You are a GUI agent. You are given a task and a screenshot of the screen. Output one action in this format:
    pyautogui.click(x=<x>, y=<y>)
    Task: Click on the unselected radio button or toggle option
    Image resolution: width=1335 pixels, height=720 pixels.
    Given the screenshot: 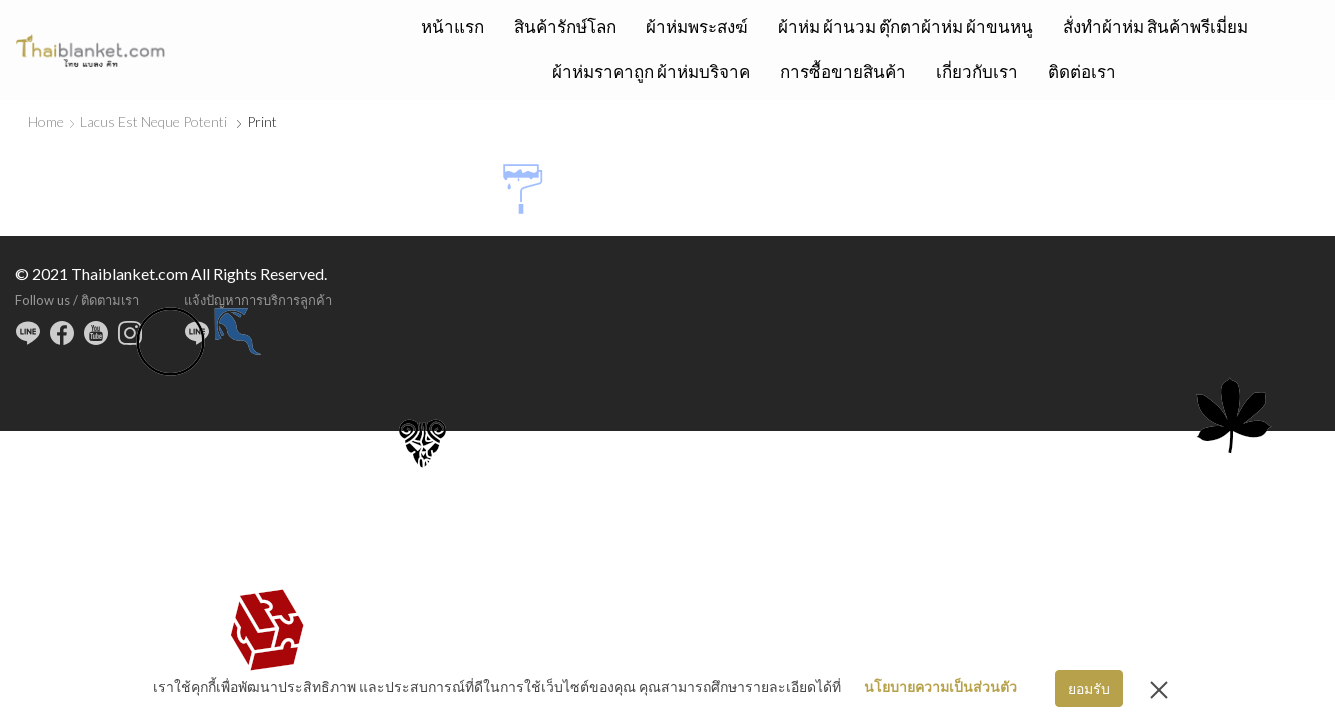 What is the action you would take?
    pyautogui.click(x=170, y=341)
    